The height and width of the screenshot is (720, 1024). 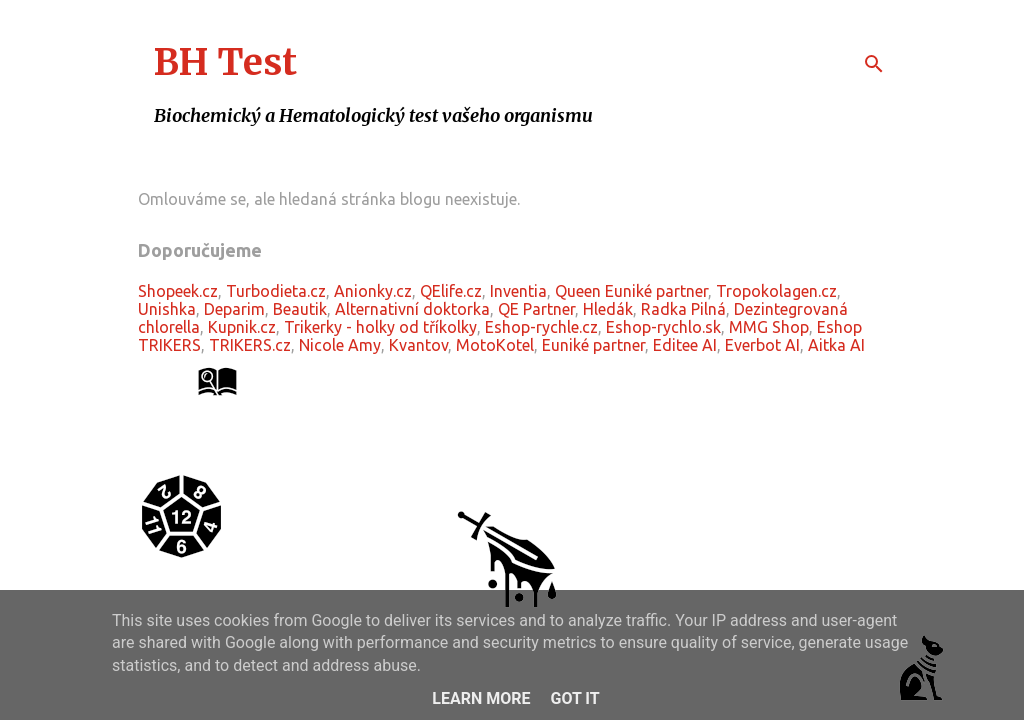 I want to click on access Egyptian mythology content or games, so click(x=921, y=667).